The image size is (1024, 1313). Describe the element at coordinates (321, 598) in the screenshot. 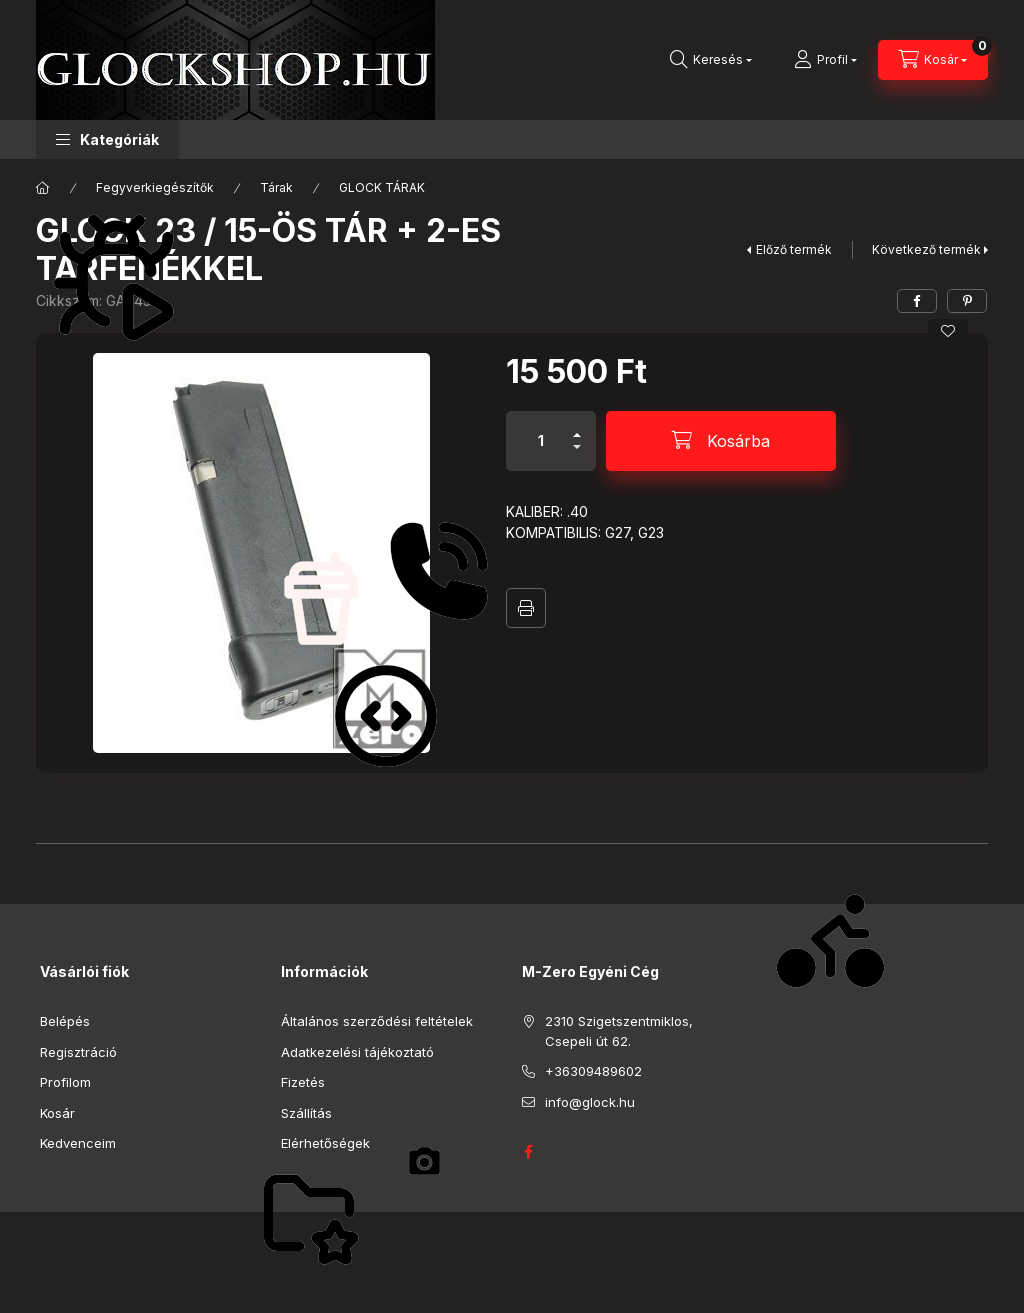

I see `order a coffee or beverage` at that location.